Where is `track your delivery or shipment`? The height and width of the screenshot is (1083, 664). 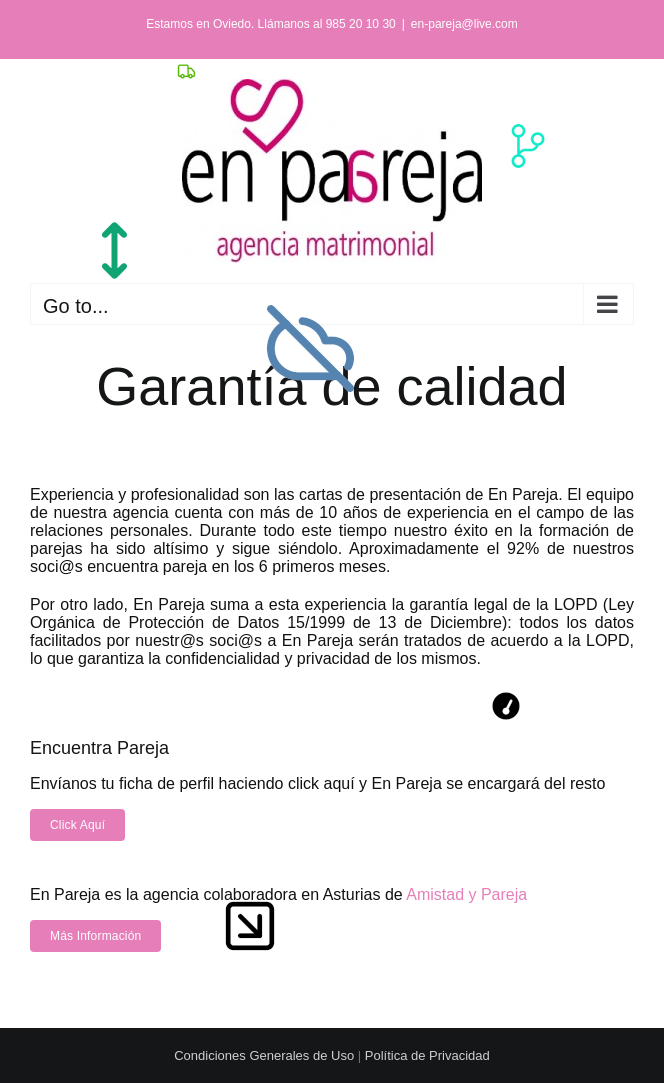 track your delivery or shipment is located at coordinates (186, 71).